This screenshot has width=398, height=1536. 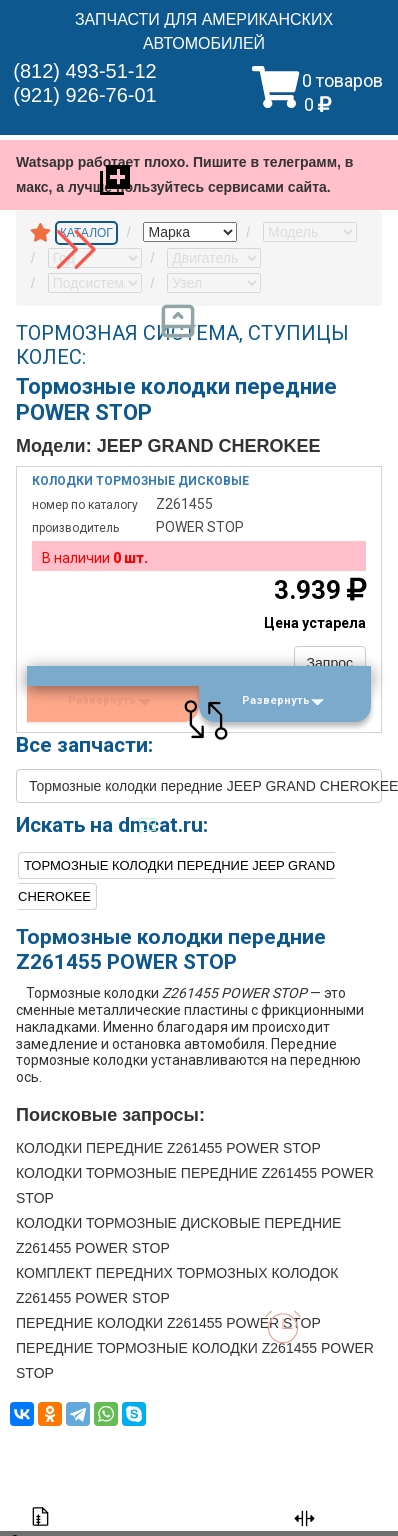 I want to click on view code differences between versions, so click(x=206, y=720).